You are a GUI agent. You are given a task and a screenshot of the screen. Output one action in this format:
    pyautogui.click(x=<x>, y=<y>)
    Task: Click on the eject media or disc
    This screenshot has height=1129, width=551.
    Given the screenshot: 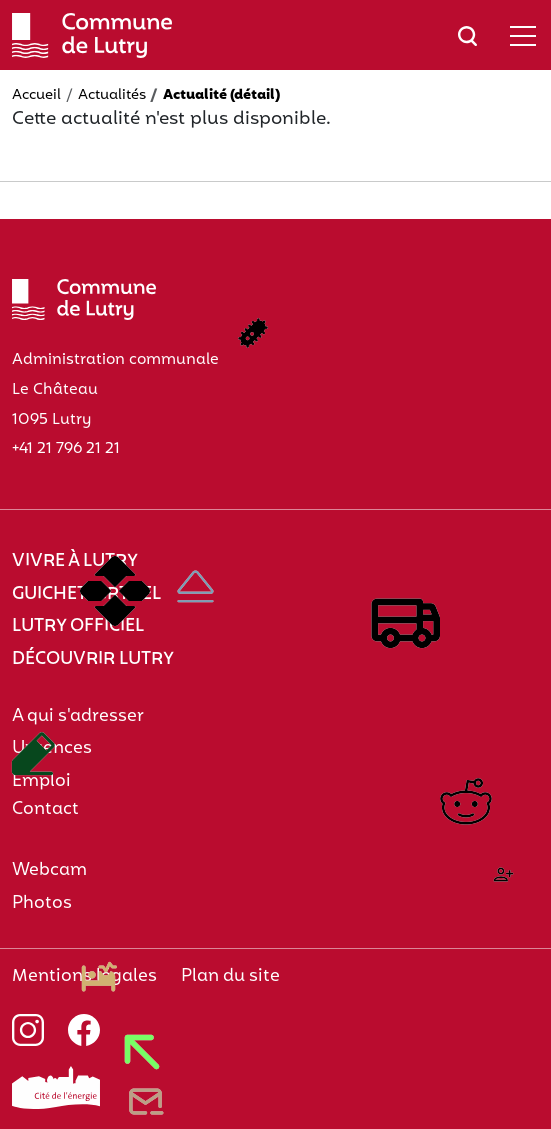 What is the action you would take?
    pyautogui.click(x=195, y=588)
    